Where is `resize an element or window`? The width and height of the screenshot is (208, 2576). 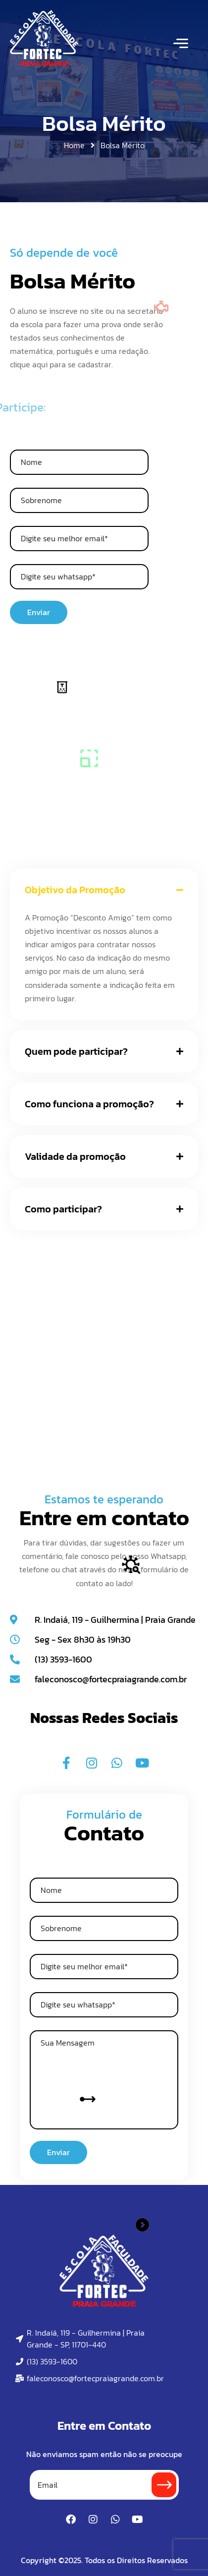 resize an element or window is located at coordinates (89, 758).